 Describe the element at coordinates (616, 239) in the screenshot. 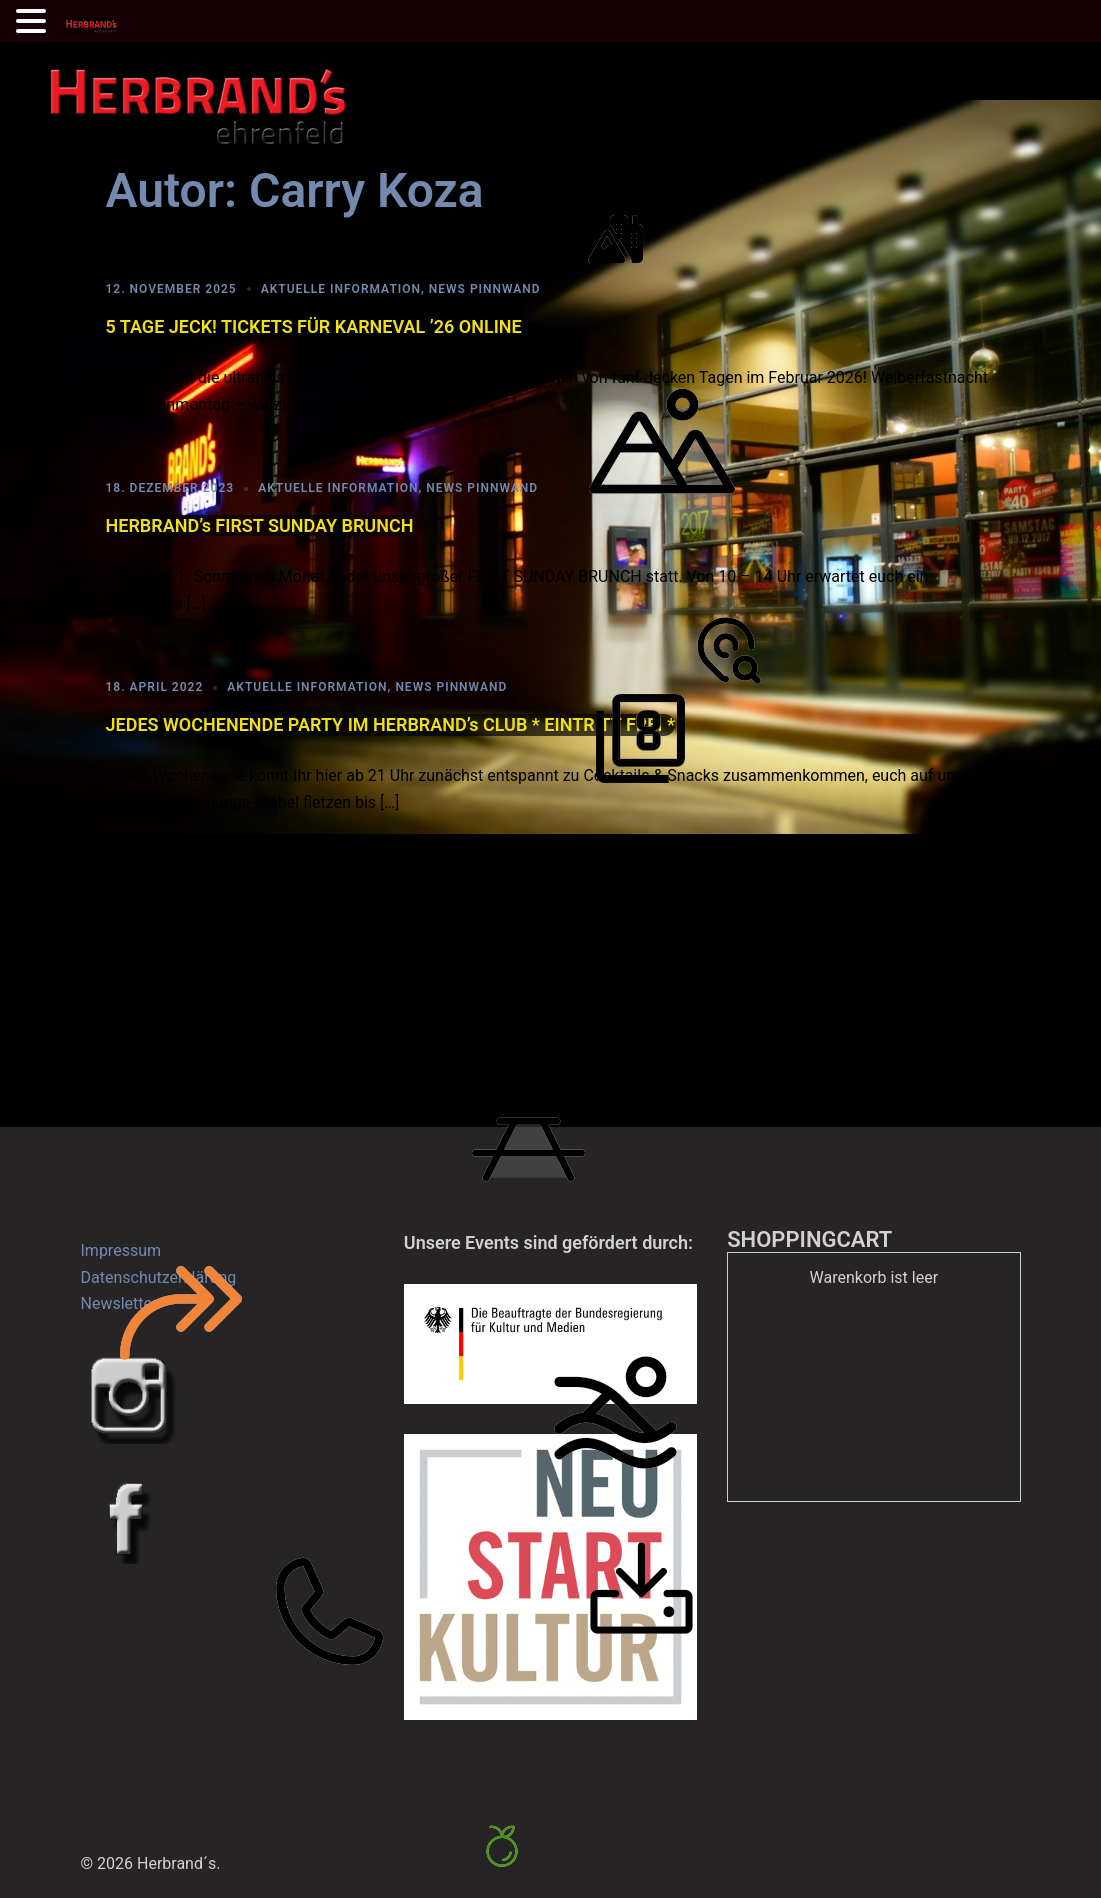

I see `explore outdoor and urban destinations` at that location.